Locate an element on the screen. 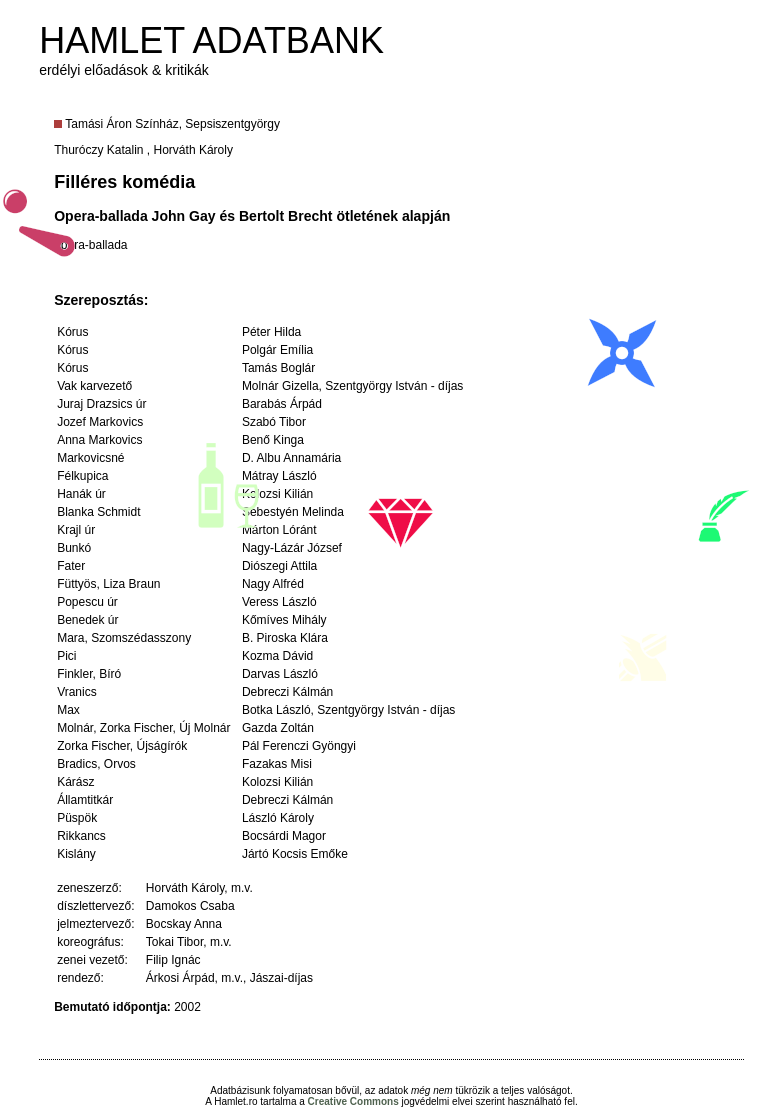 The height and width of the screenshot is (1117, 783). indicates premium or diamond-tier membership status is located at coordinates (400, 520).